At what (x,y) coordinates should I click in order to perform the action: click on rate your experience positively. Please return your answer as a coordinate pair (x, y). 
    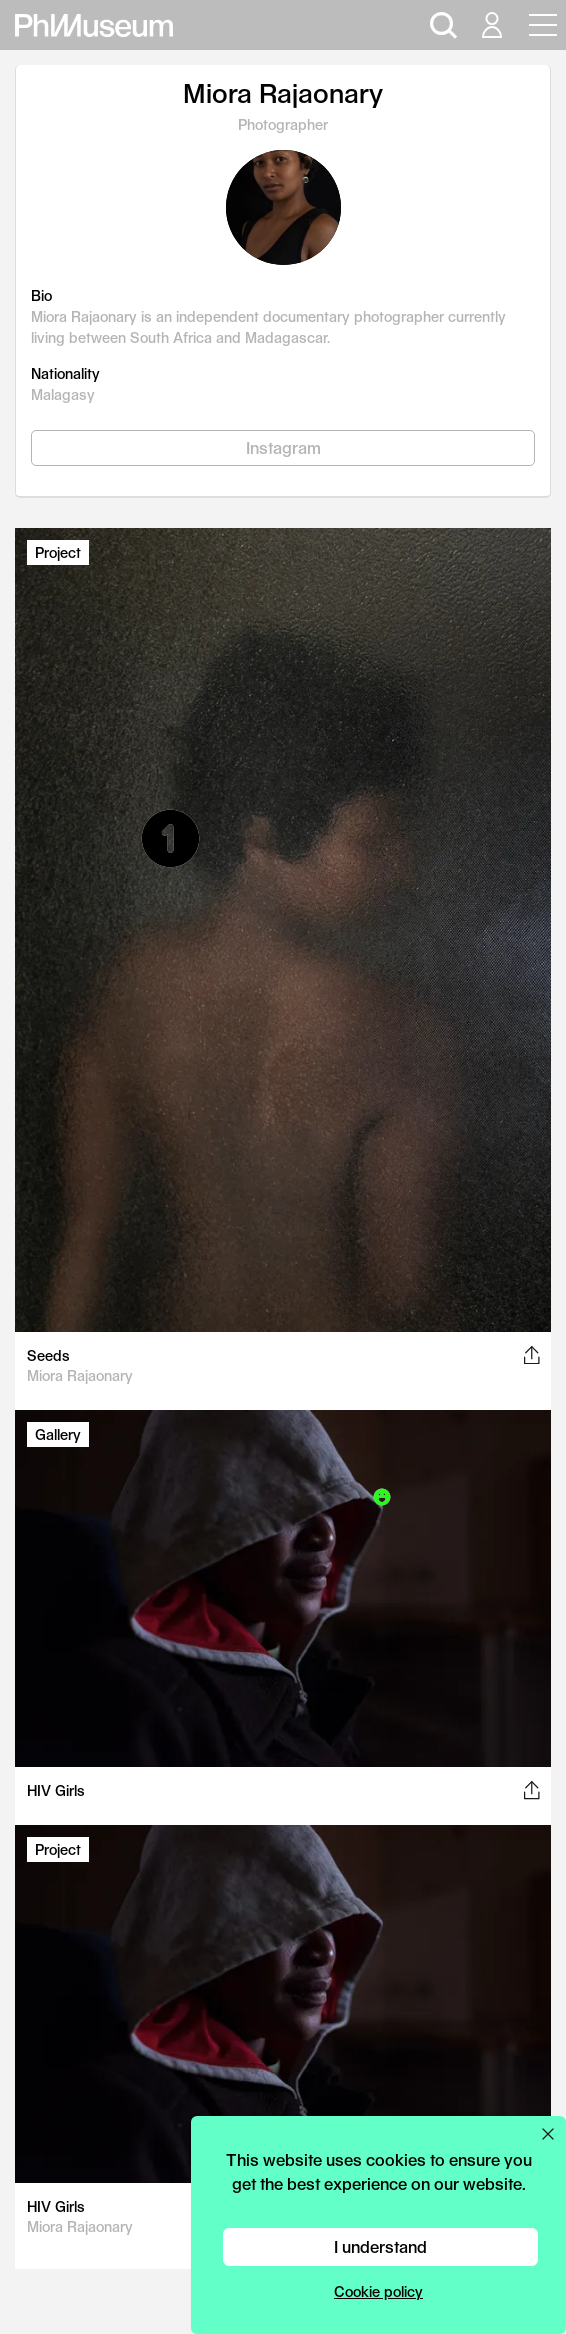
    Looking at the image, I should click on (382, 1497).